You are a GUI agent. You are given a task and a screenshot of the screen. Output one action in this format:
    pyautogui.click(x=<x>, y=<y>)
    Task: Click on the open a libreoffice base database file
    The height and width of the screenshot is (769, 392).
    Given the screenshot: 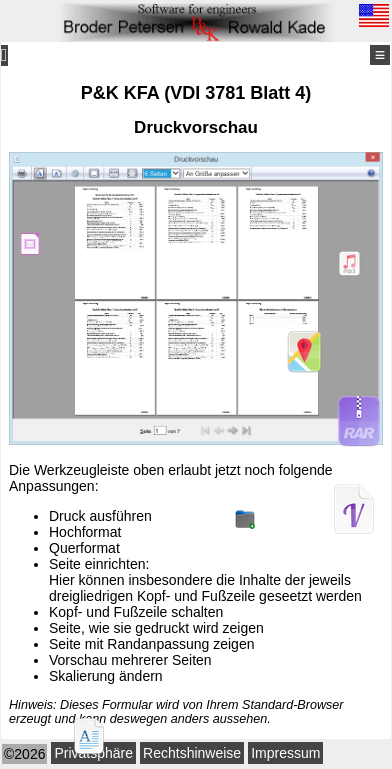 What is the action you would take?
    pyautogui.click(x=30, y=244)
    